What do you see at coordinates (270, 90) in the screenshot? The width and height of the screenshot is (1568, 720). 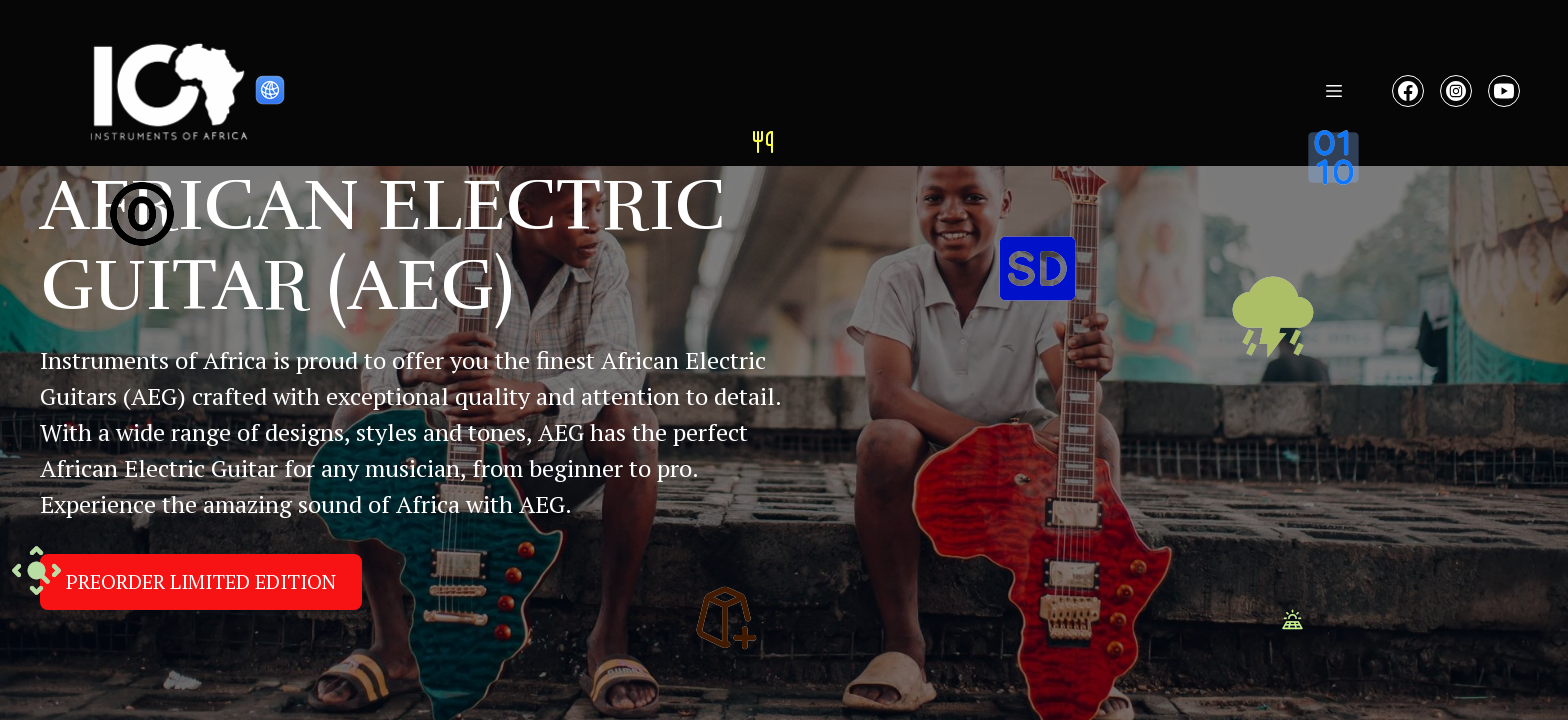 I see `access web-based applications` at bounding box center [270, 90].